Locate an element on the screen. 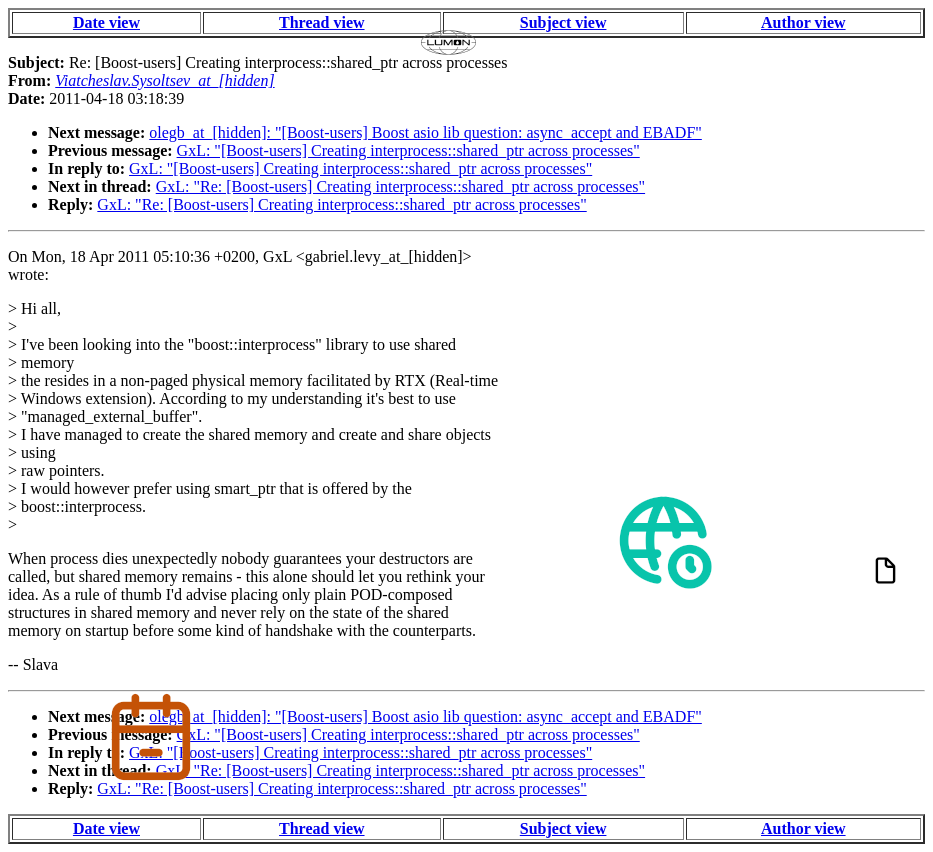 Image resolution: width=933 pixels, height=852 pixels. set or change timezone preferences is located at coordinates (663, 540).